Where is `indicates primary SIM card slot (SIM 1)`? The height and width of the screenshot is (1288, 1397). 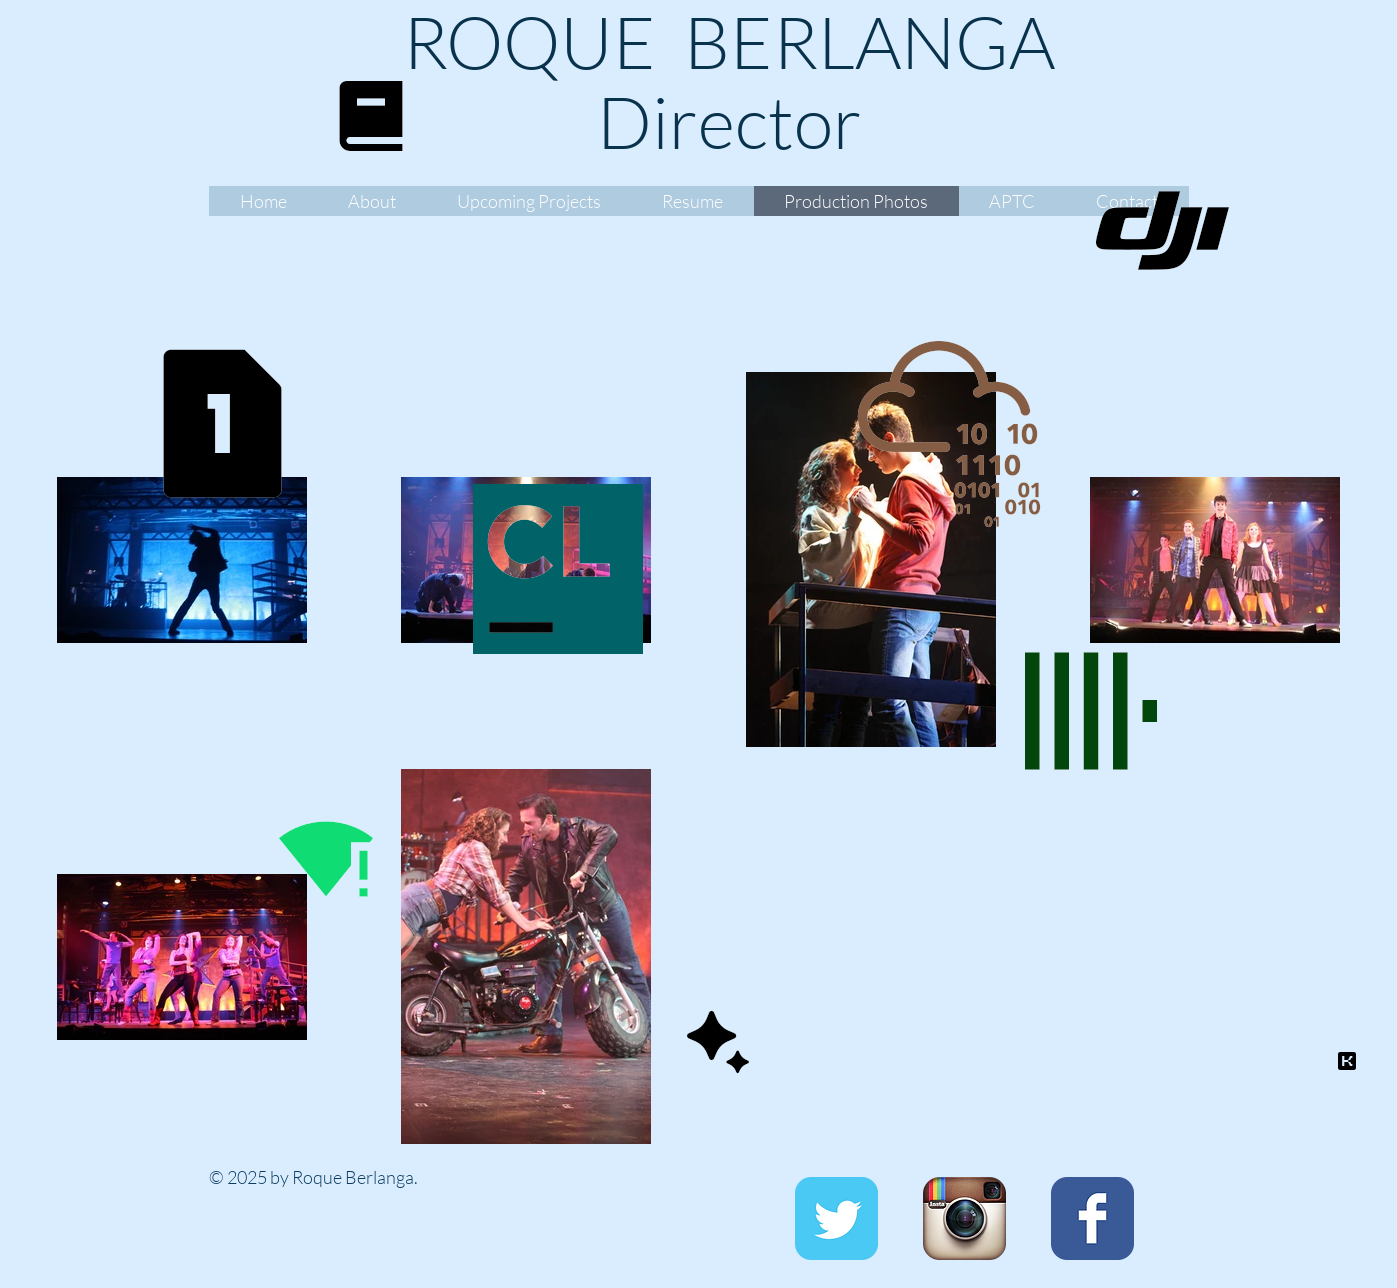 indicates primary SIM card slot (SIM 1) is located at coordinates (222, 423).